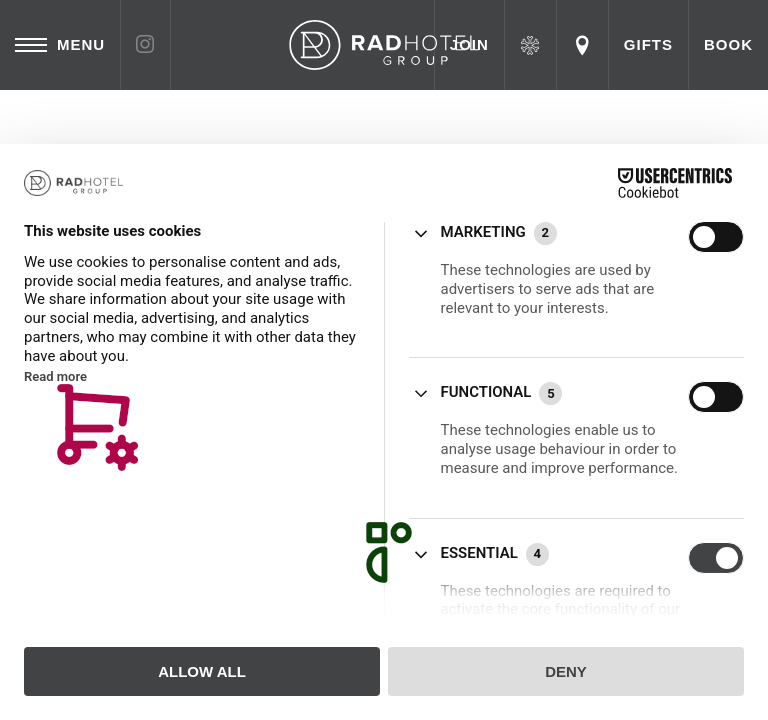 The width and height of the screenshot is (768, 720). I want to click on radix ui component library logo, so click(387, 552).